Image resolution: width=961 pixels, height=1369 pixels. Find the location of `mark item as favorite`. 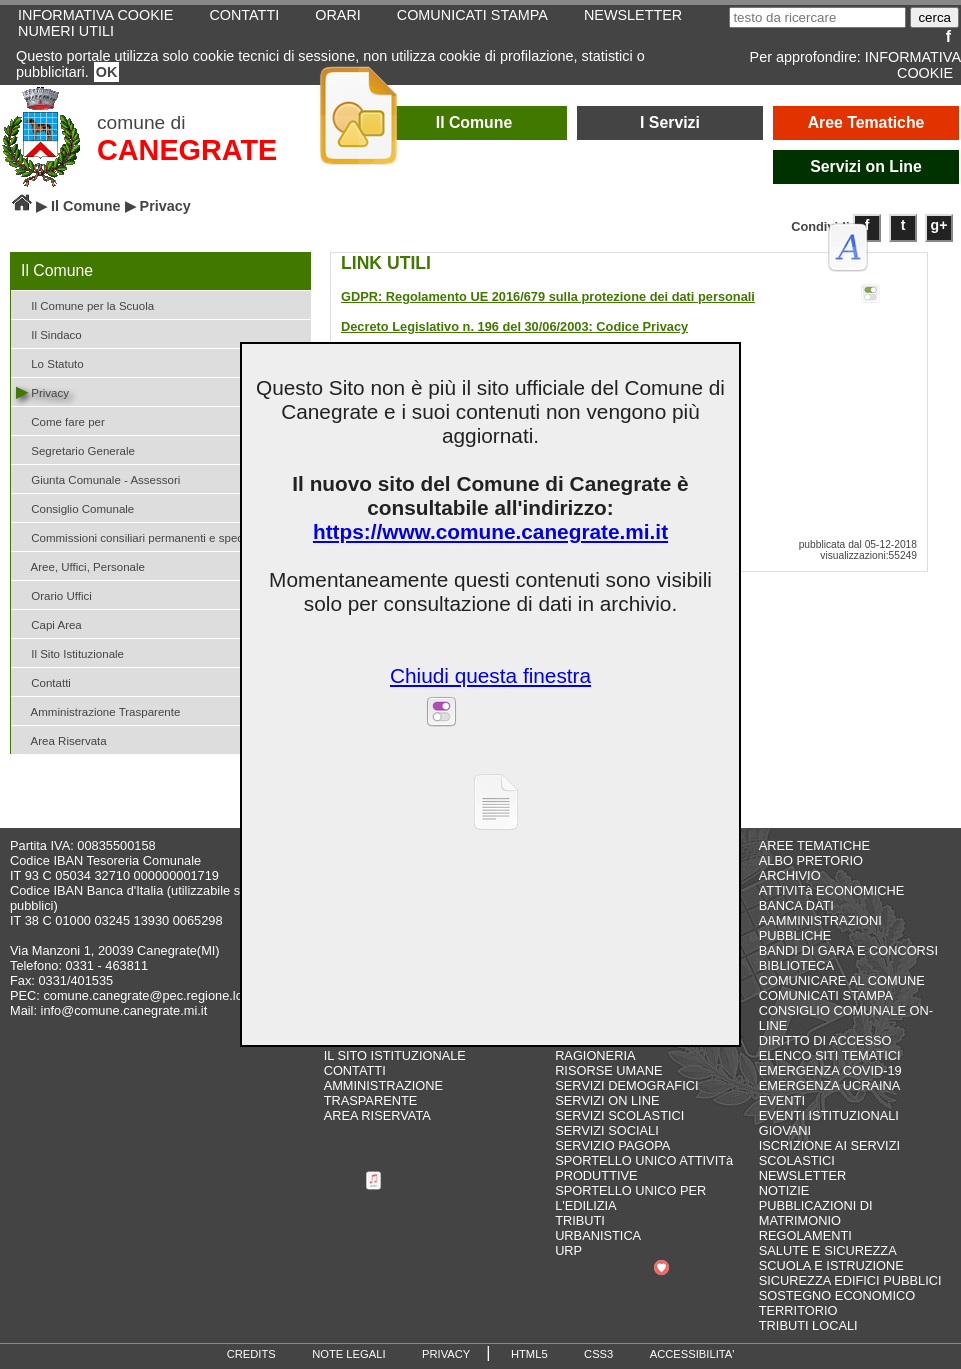

mark item as favorite is located at coordinates (661, 1267).